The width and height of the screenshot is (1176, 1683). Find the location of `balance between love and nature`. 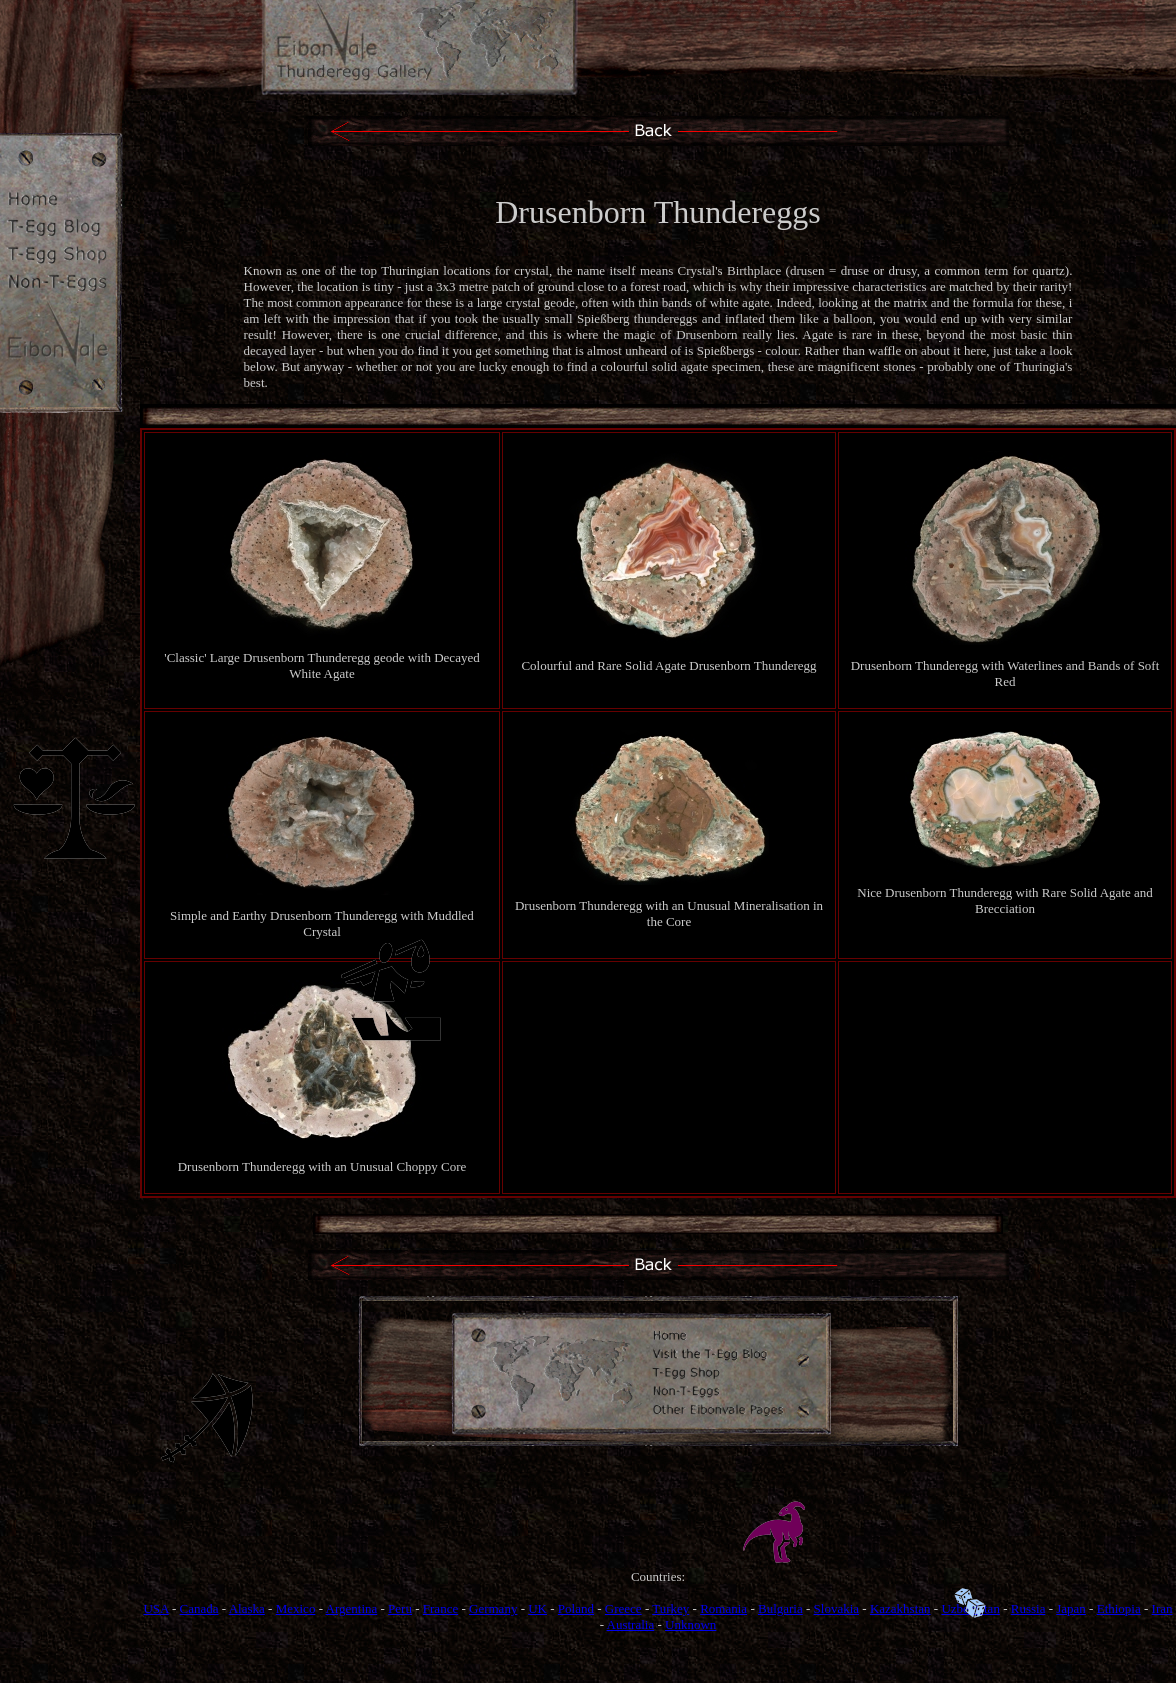

balance between love and nature is located at coordinates (74, 797).